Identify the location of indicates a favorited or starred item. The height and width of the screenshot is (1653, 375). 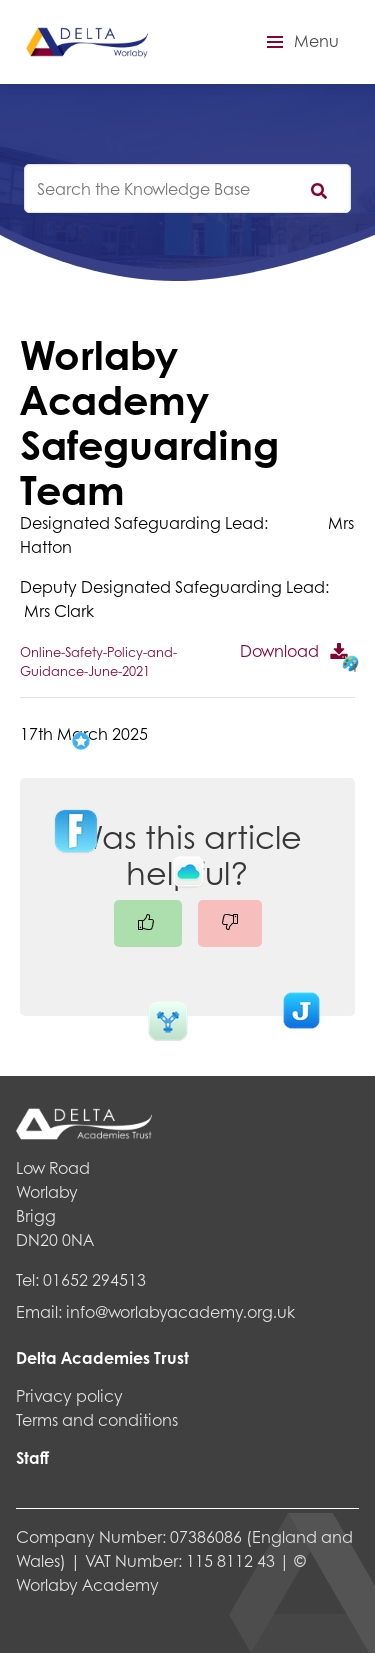
(81, 741).